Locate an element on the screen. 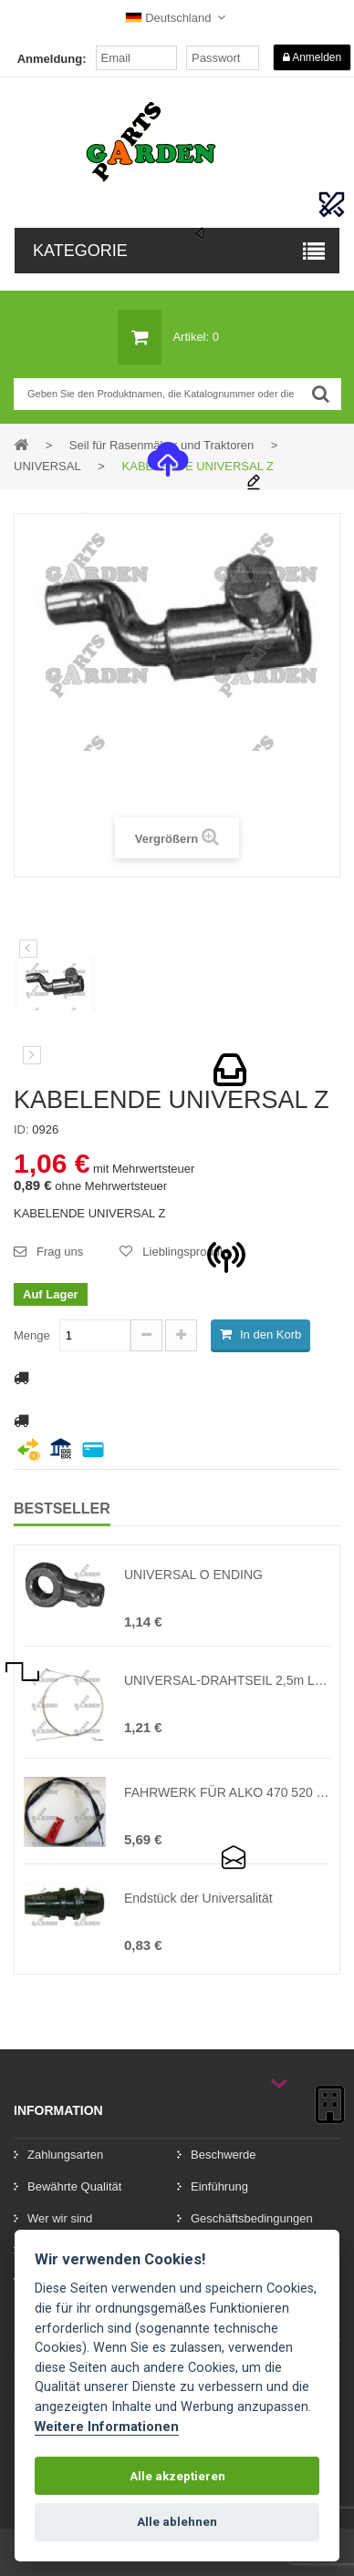 This screenshot has width=354, height=2576. upload a file to cloud storage is located at coordinates (168, 458).